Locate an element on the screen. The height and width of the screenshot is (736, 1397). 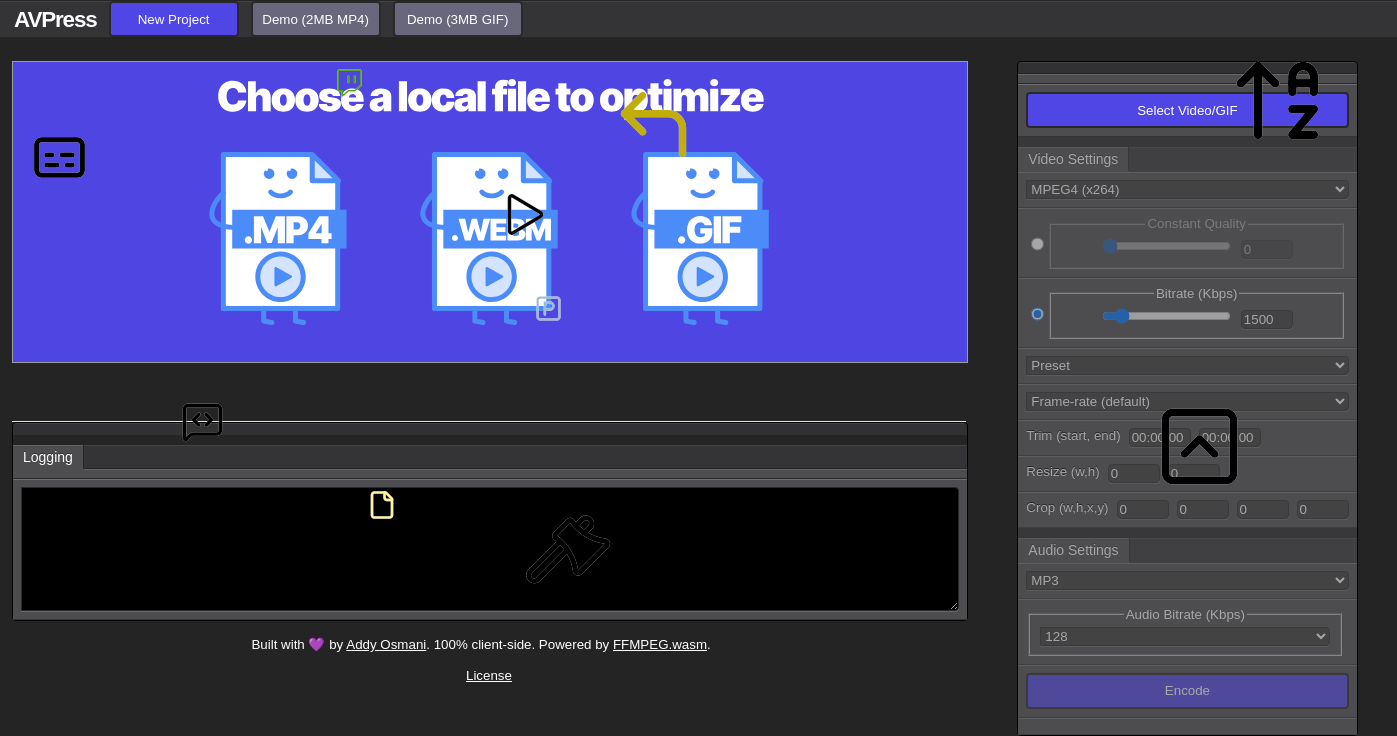
tool or equipment category is located at coordinates (568, 552).